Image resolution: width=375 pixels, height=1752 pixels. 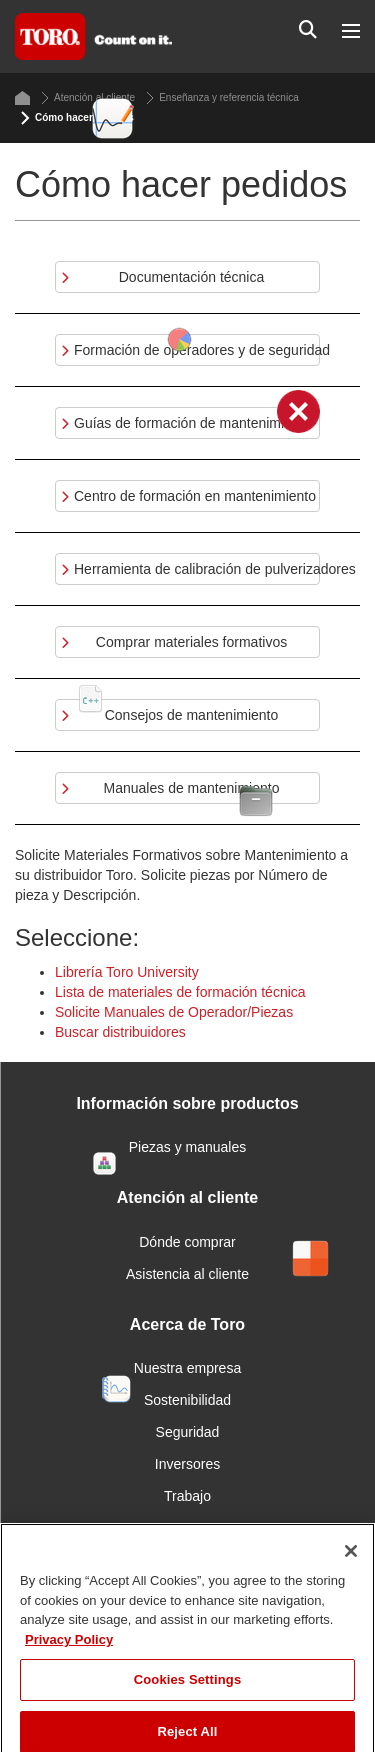 I want to click on open device hierarchy settings, so click(x=104, y=1163).